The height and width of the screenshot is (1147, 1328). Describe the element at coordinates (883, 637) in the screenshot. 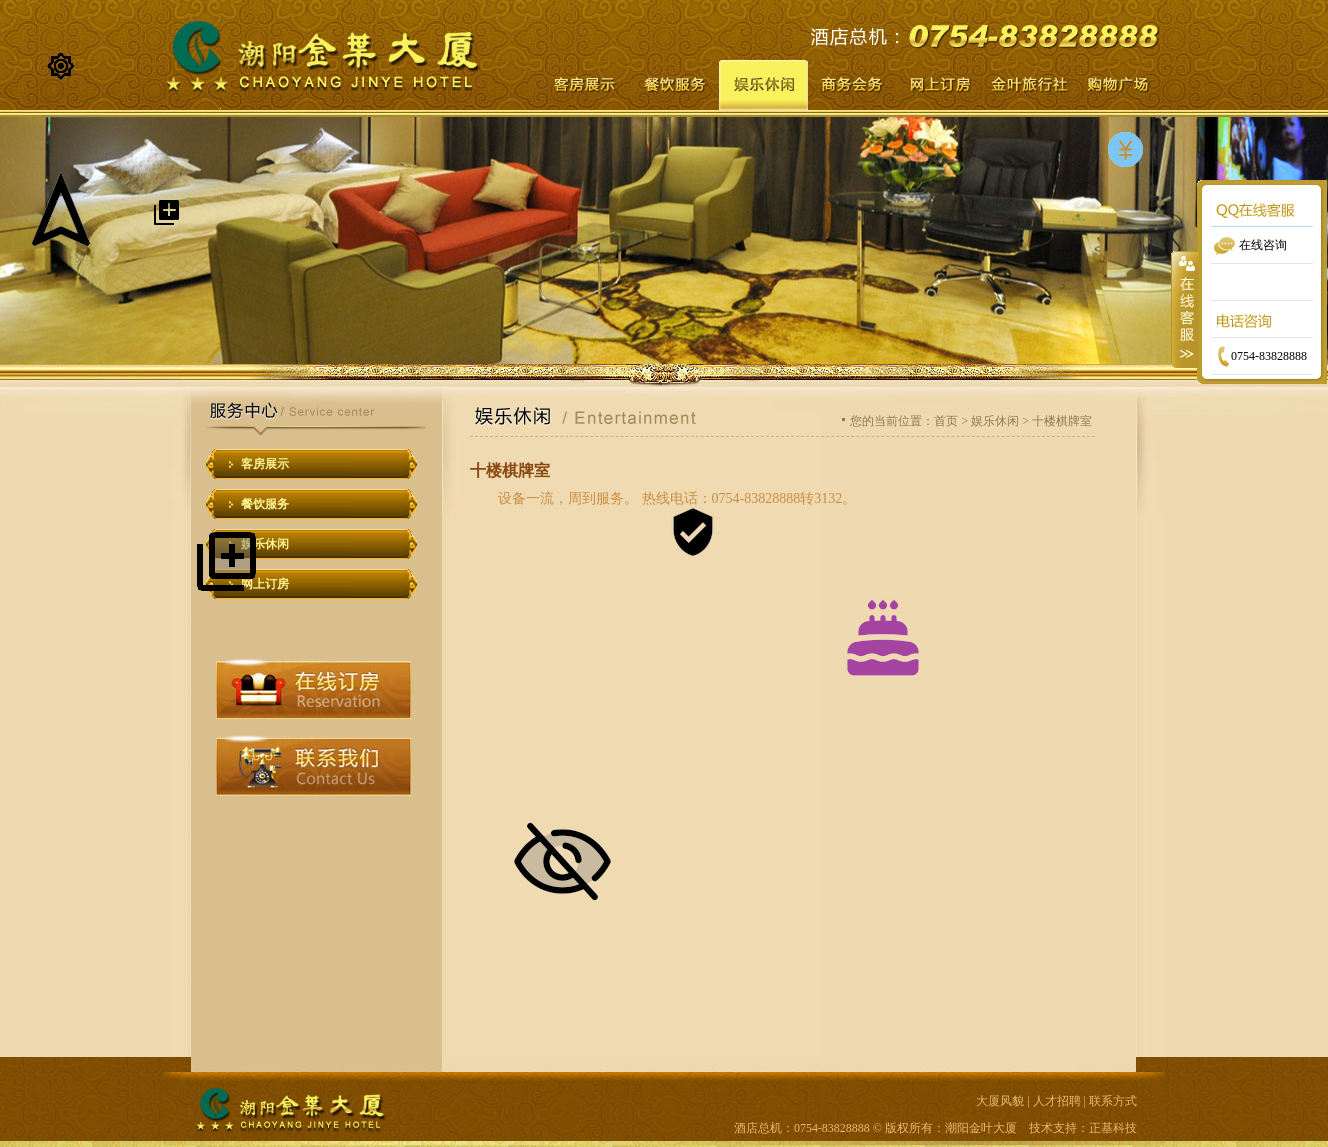

I see `view birthday or celebration notifications` at that location.